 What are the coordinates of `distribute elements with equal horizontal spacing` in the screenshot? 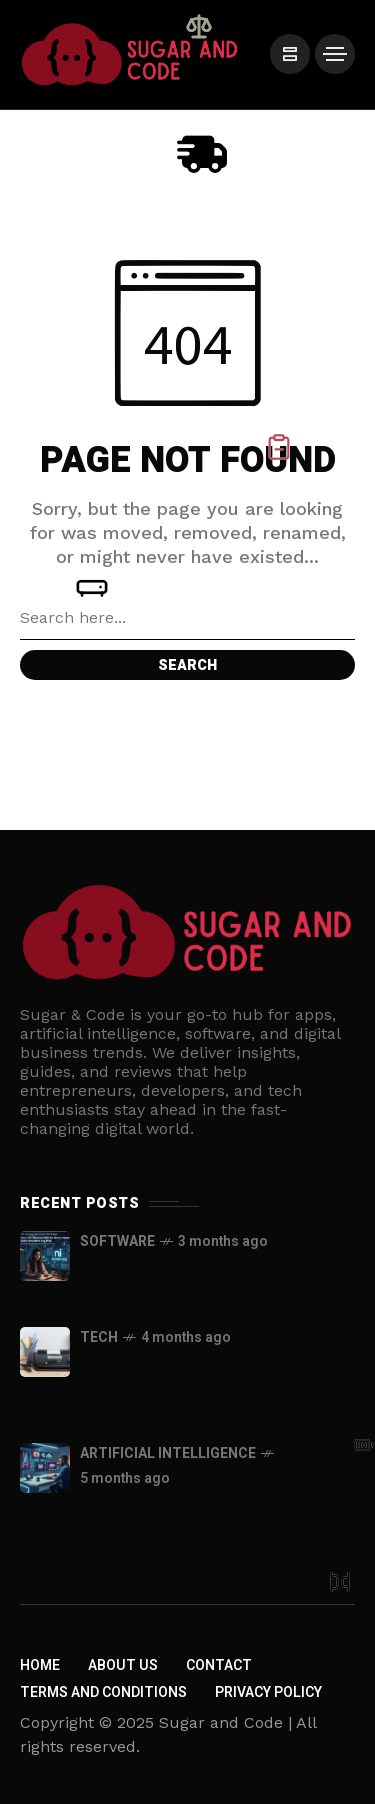 It's located at (340, 1582).